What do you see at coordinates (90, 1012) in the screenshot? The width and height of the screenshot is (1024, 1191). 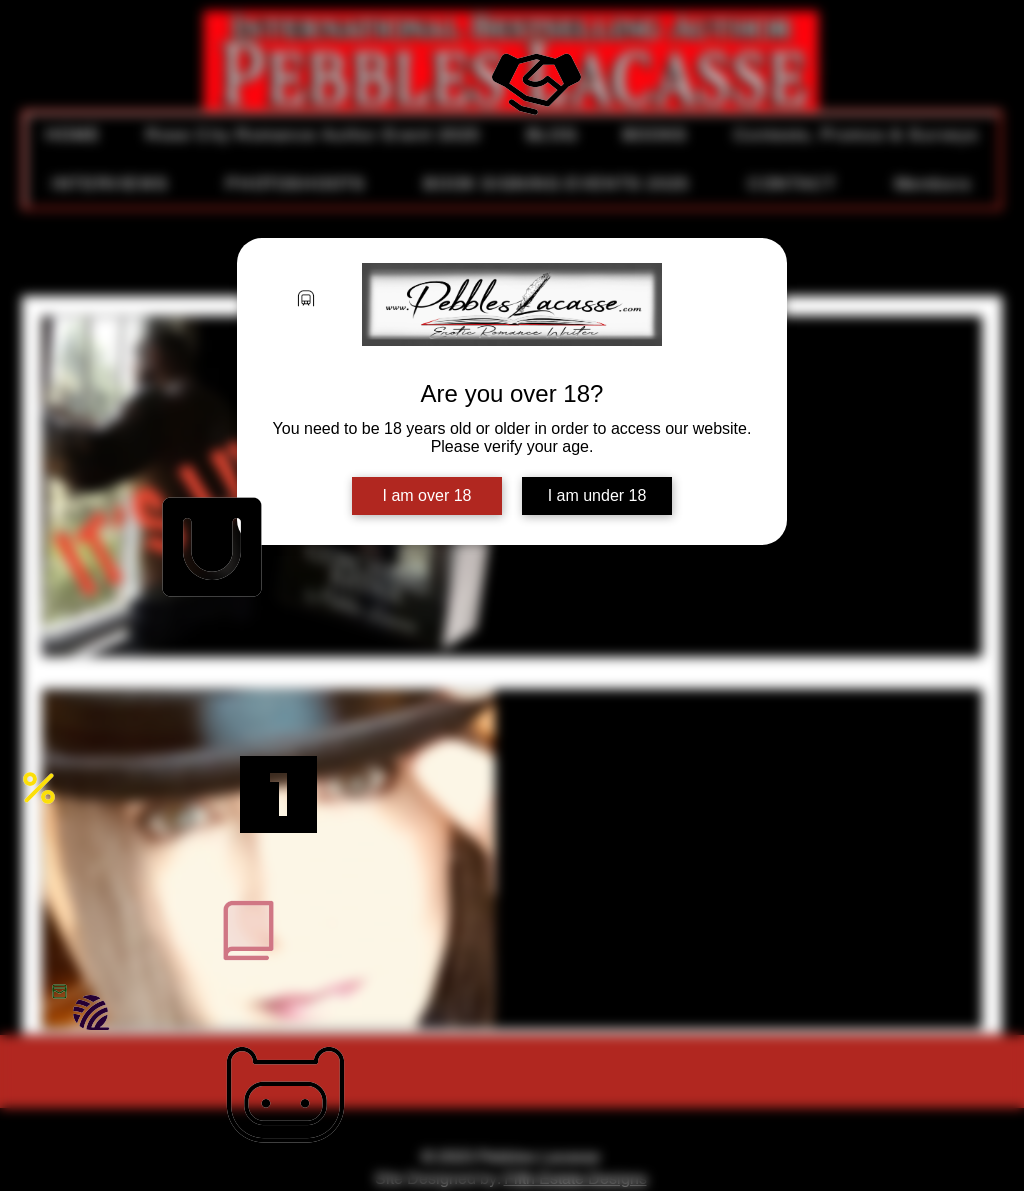 I see `access yarn or knitting-related content` at bounding box center [90, 1012].